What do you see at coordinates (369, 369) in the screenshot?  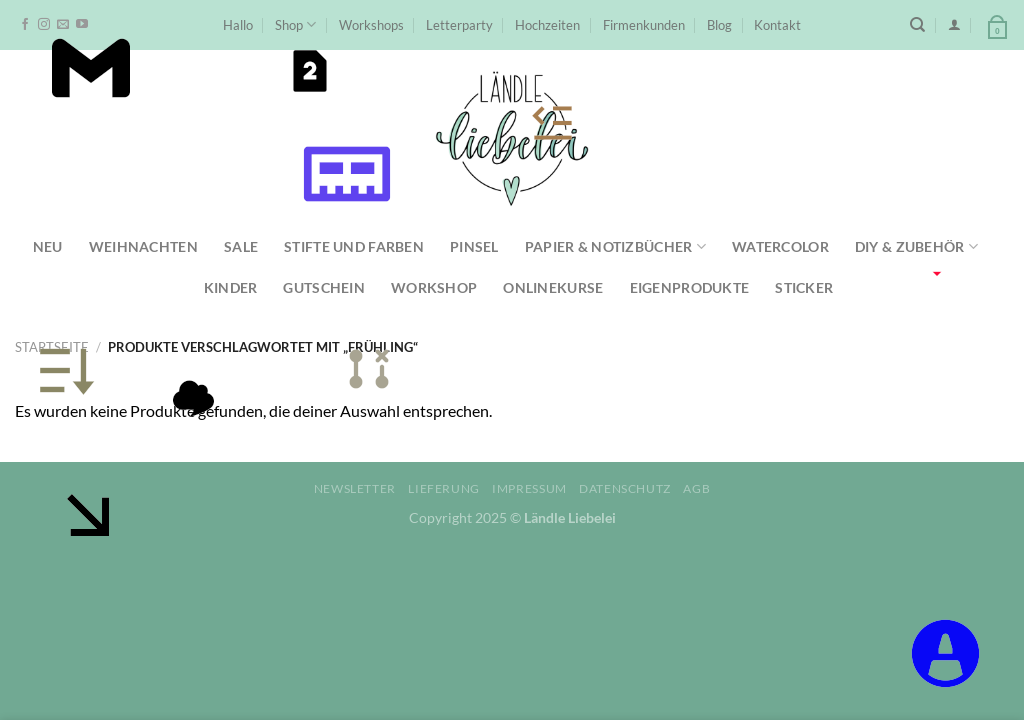 I see `close or reject a pull request` at bounding box center [369, 369].